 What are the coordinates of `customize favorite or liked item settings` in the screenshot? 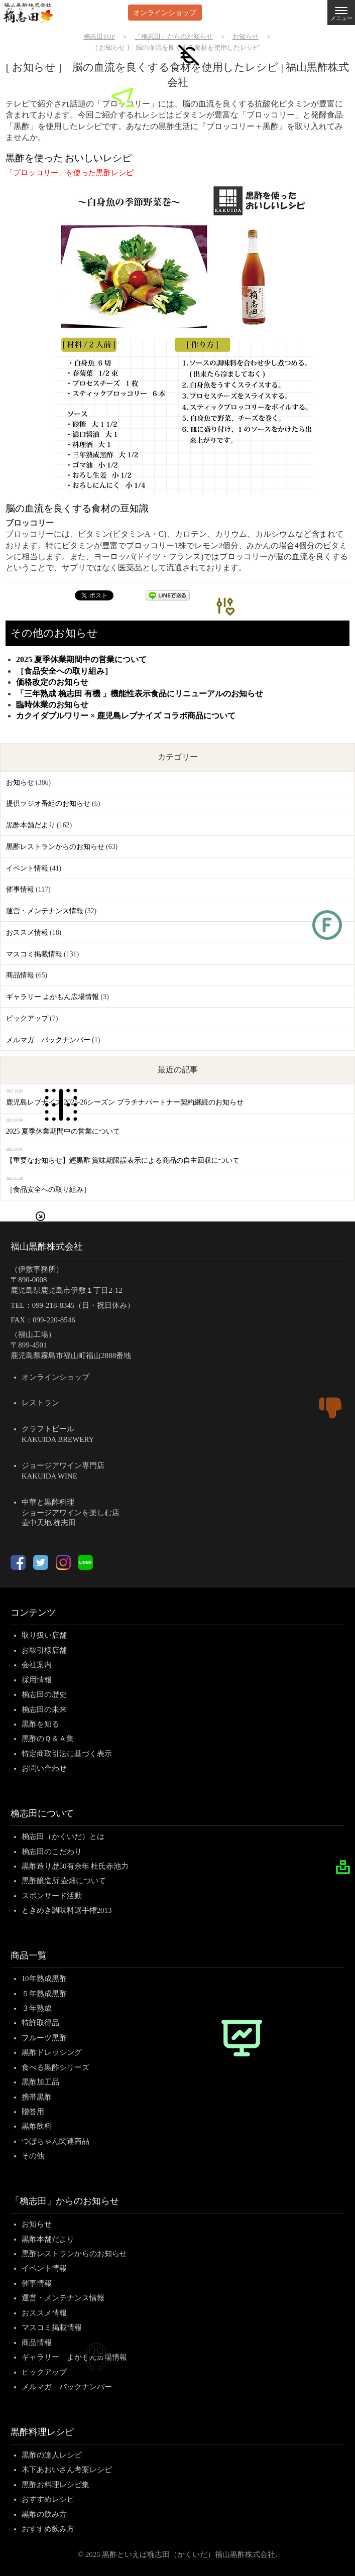 It's located at (224, 605).